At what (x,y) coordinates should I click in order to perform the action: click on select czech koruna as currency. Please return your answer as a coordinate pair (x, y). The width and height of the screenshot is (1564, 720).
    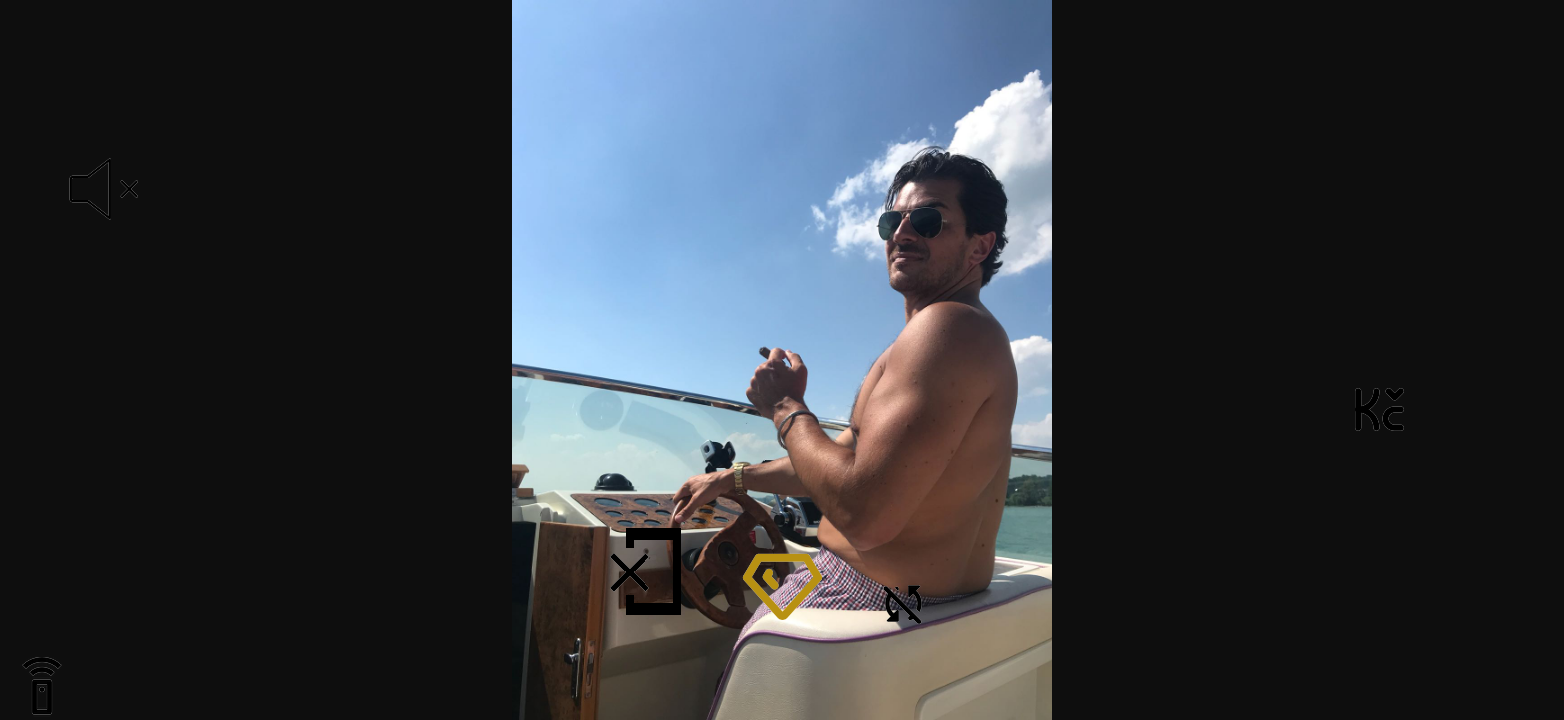
    Looking at the image, I should click on (1379, 409).